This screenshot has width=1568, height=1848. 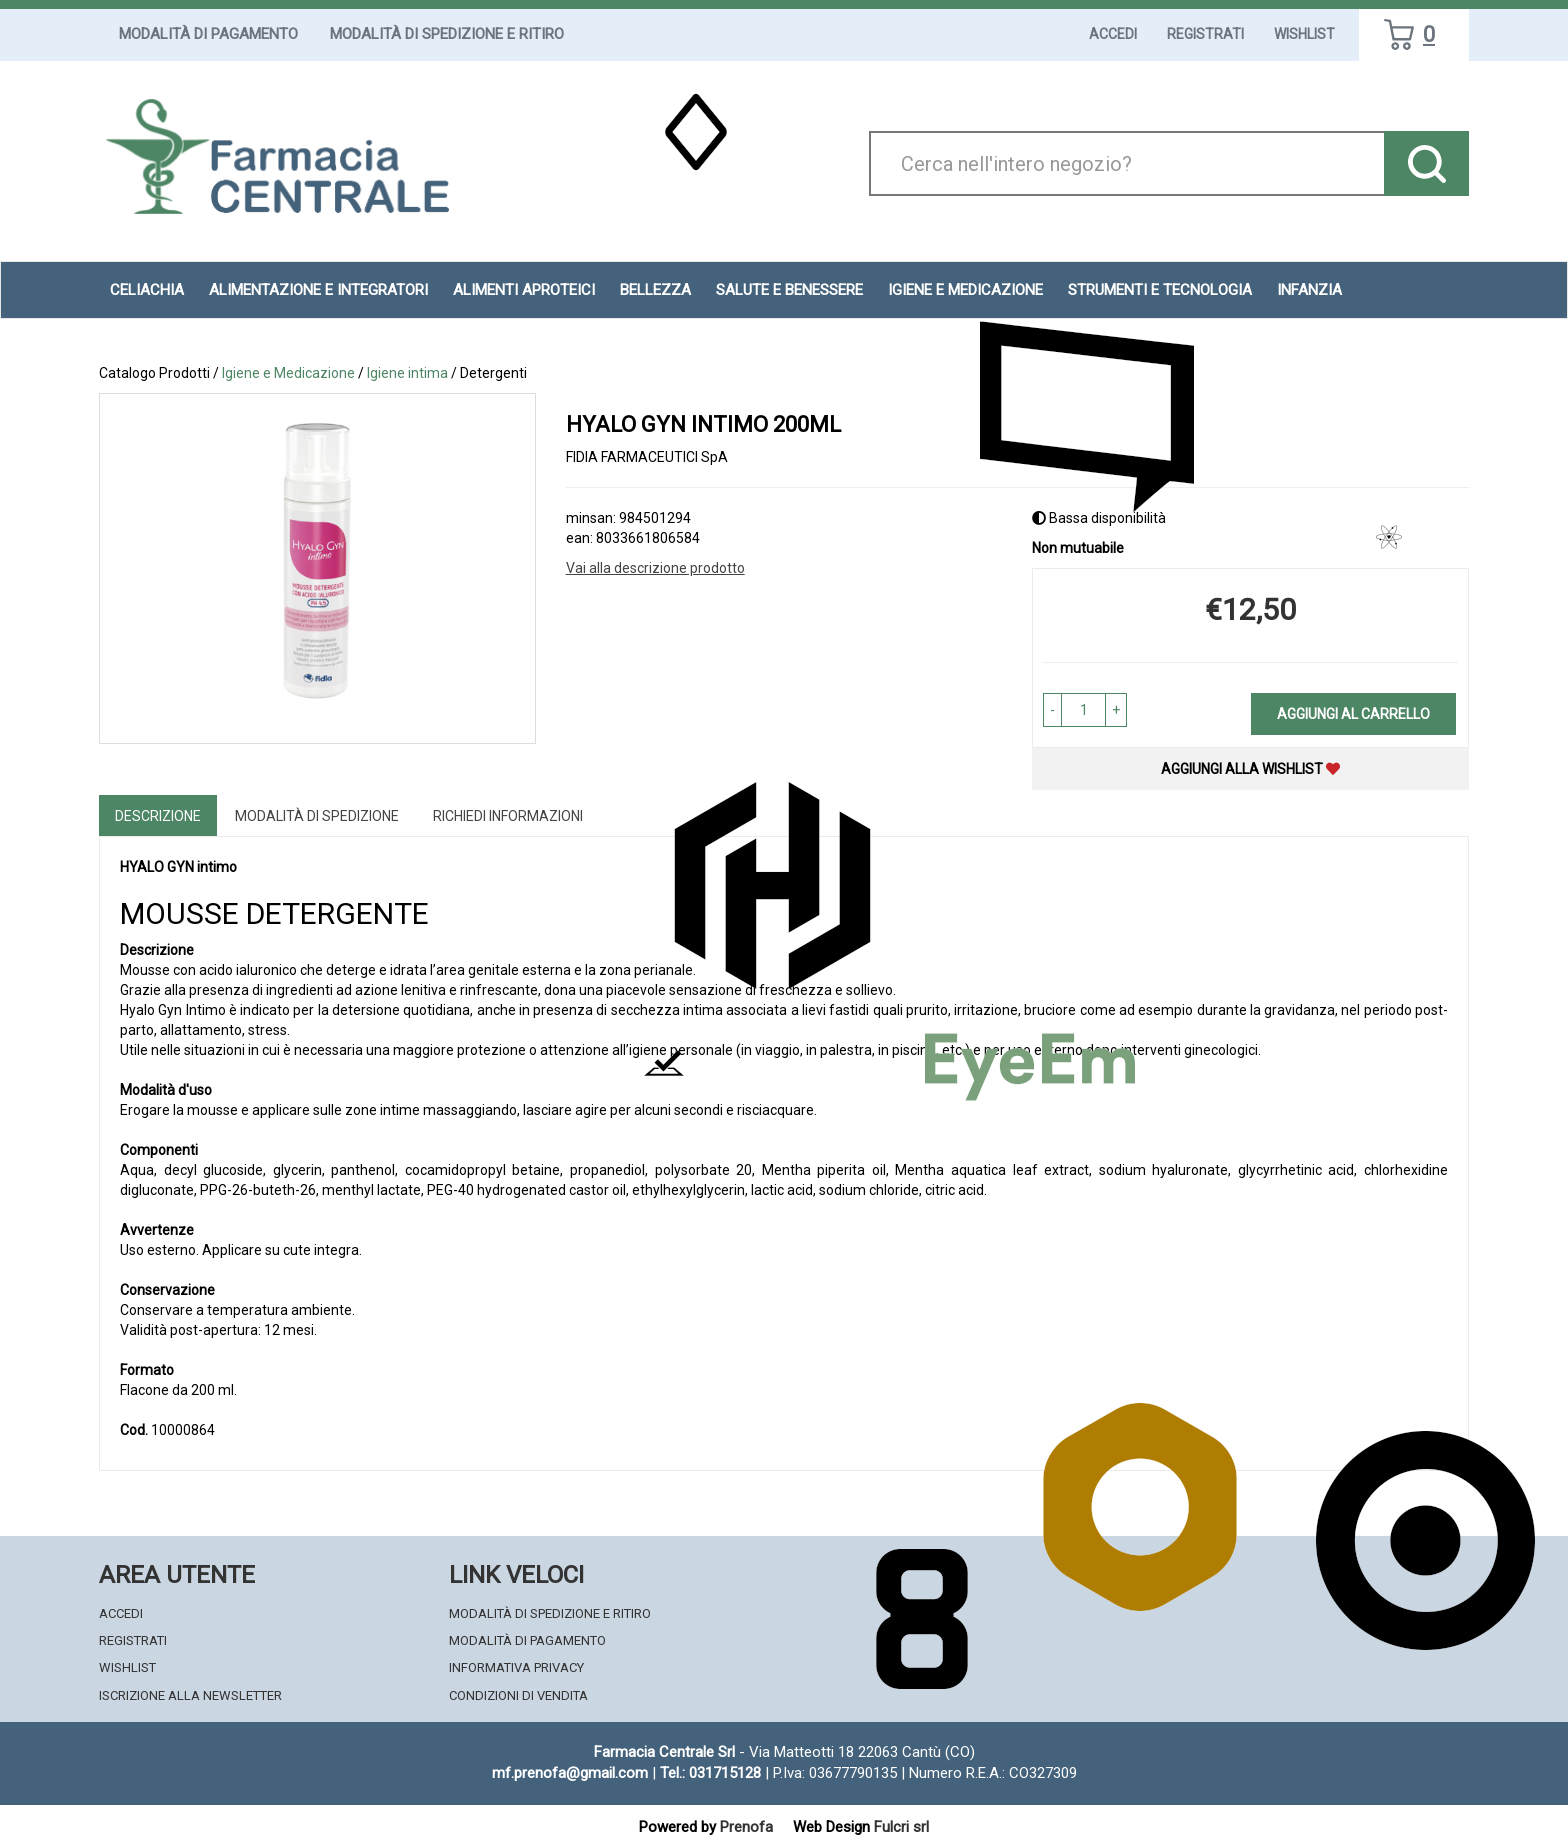 What do you see at coordinates (696, 132) in the screenshot?
I see `indicates the diamonds suit in a card game` at bounding box center [696, 132].